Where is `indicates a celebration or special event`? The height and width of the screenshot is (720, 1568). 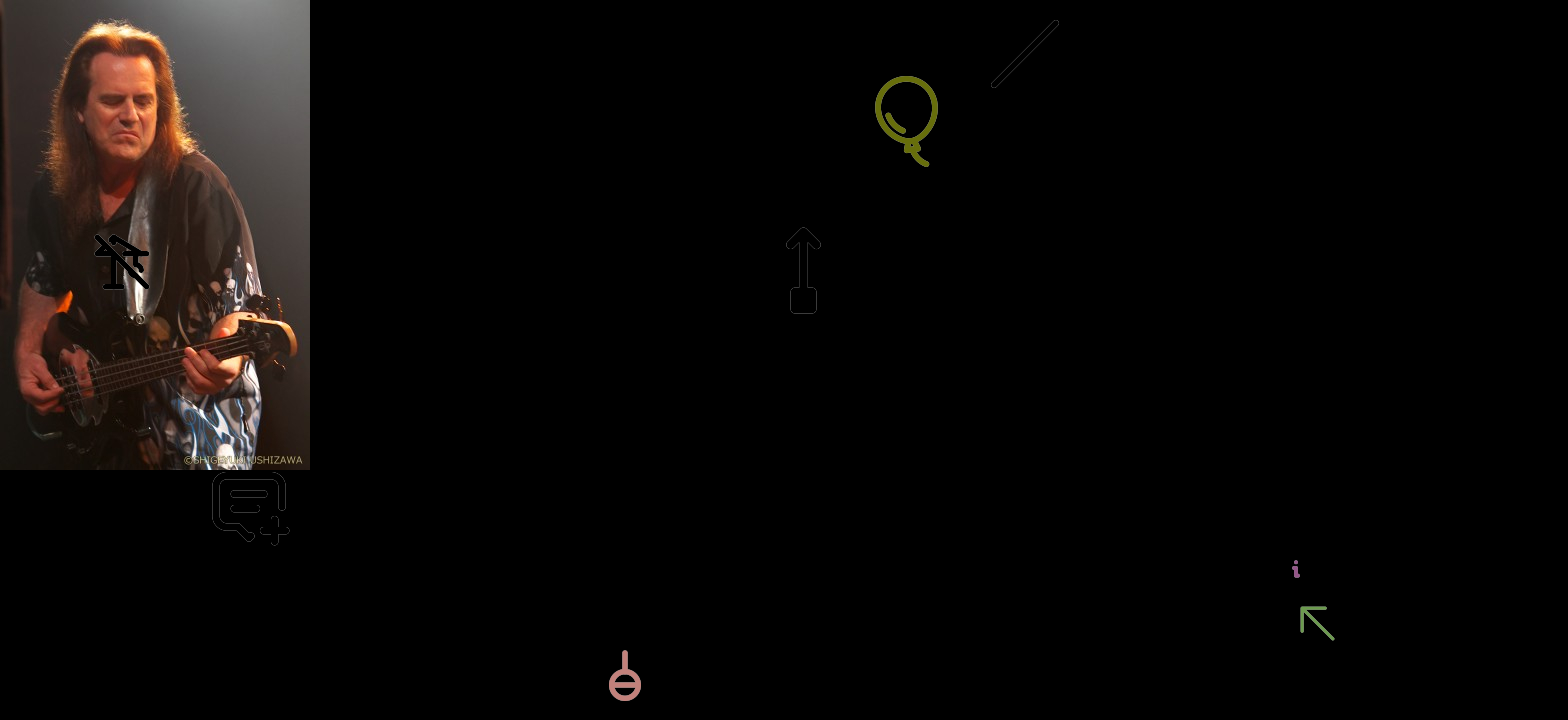 indicates a celebration or special event is located at coordinates (906, 121).